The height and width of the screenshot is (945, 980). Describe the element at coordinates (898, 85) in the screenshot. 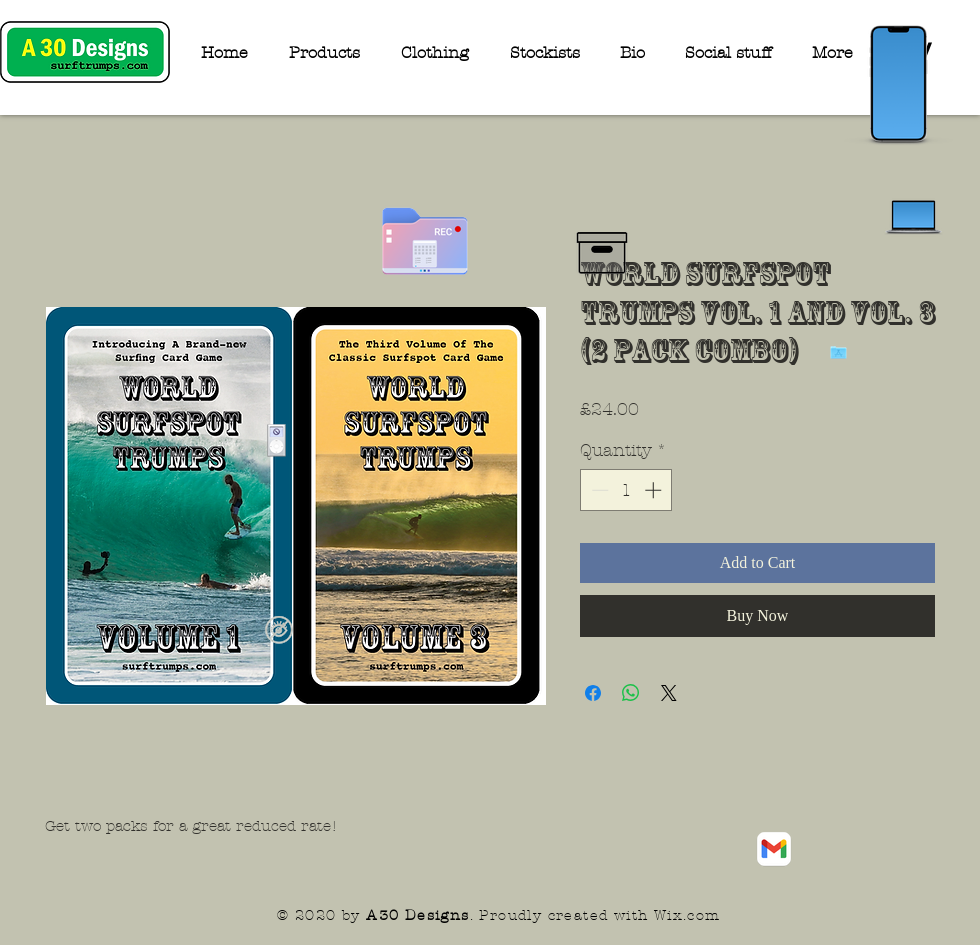

I see `iPhone 16e device icon` at that location.